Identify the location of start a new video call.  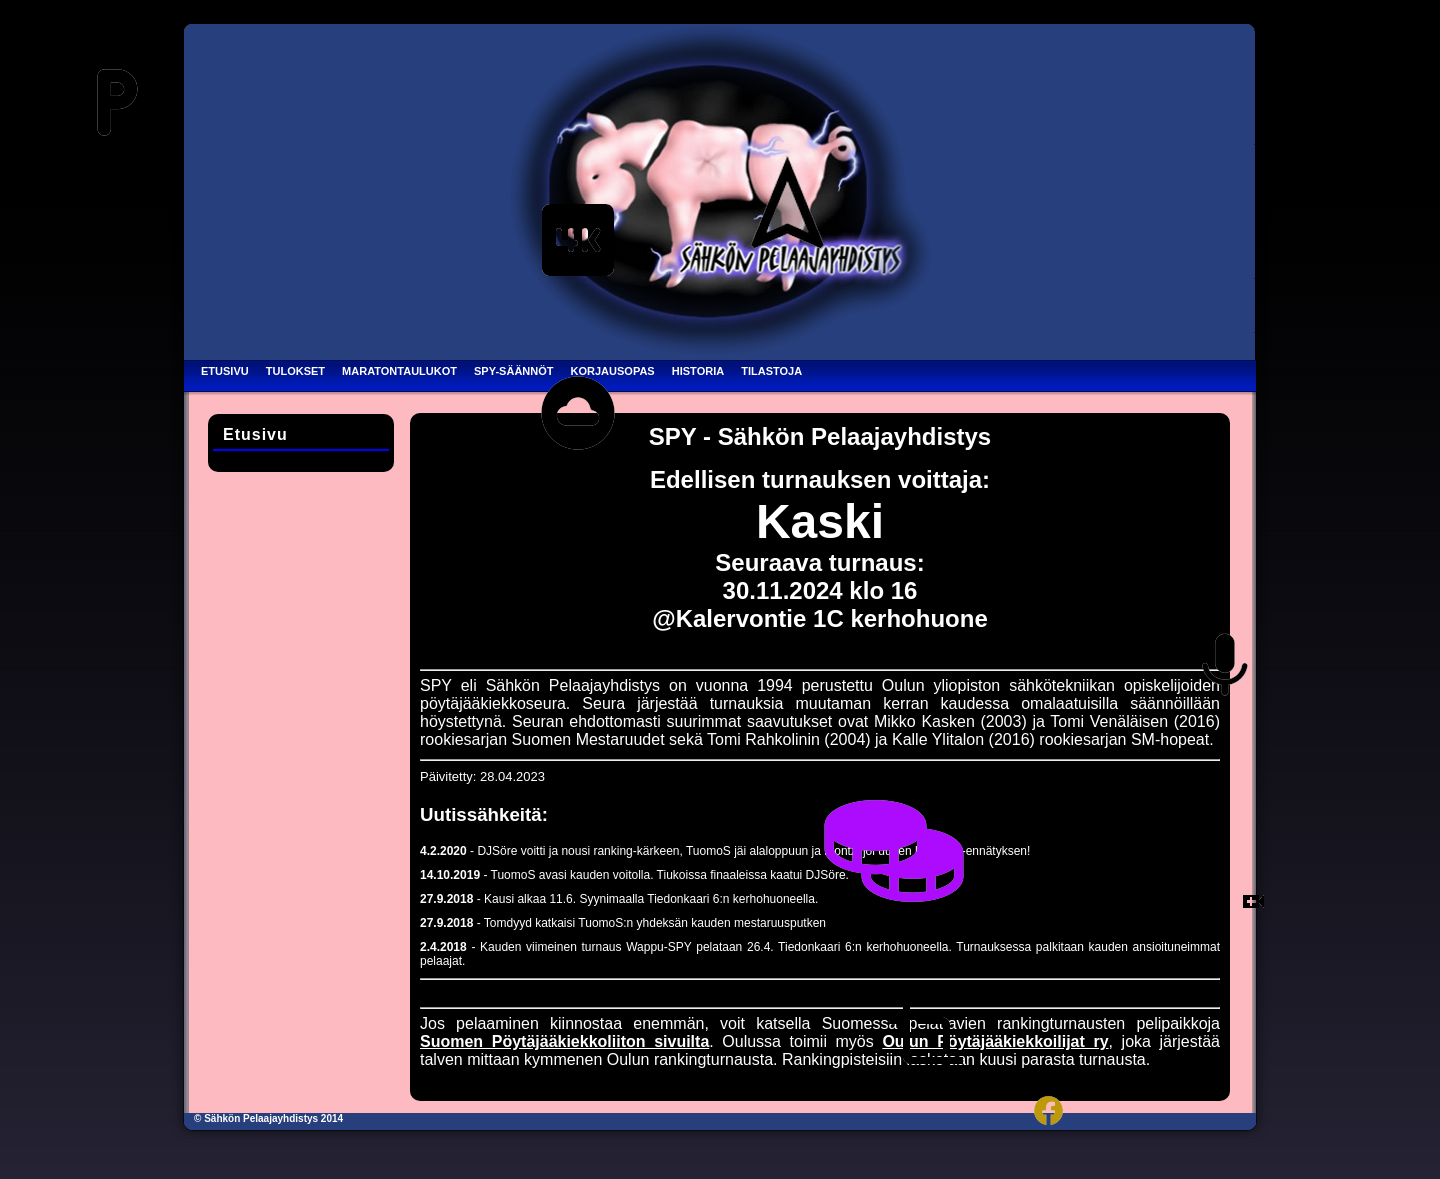
(1253, 901).